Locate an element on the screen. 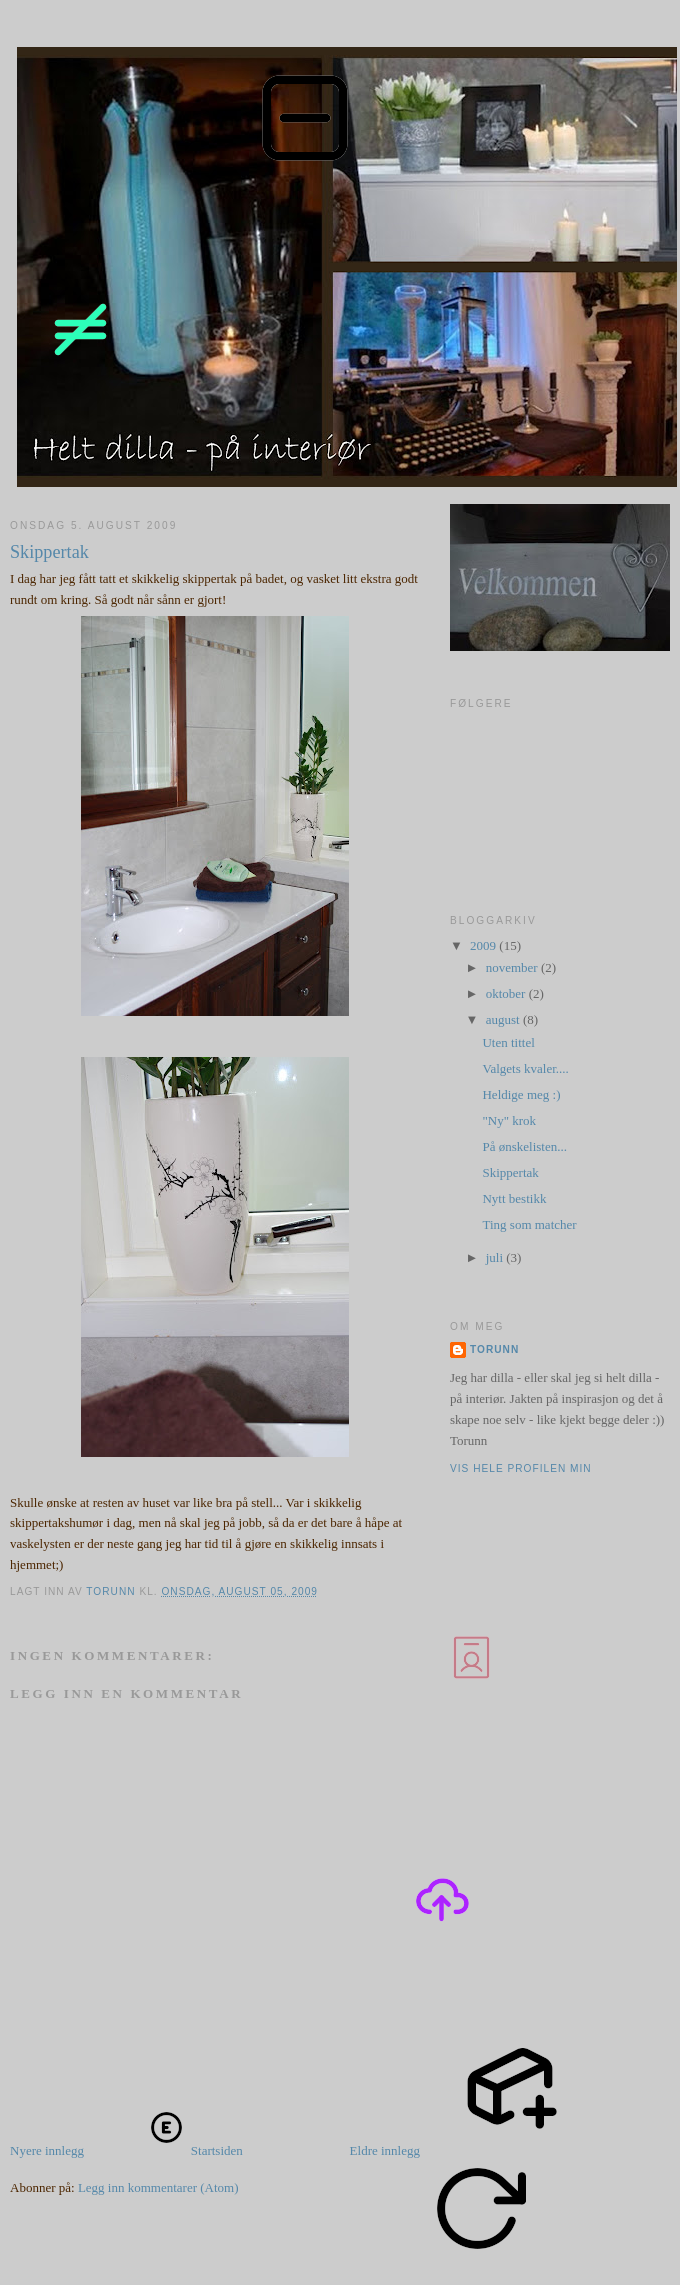 The width and height of the screenshot is (680, 2285). add a new 3D object or shape is located at coordinates (510, 2082).